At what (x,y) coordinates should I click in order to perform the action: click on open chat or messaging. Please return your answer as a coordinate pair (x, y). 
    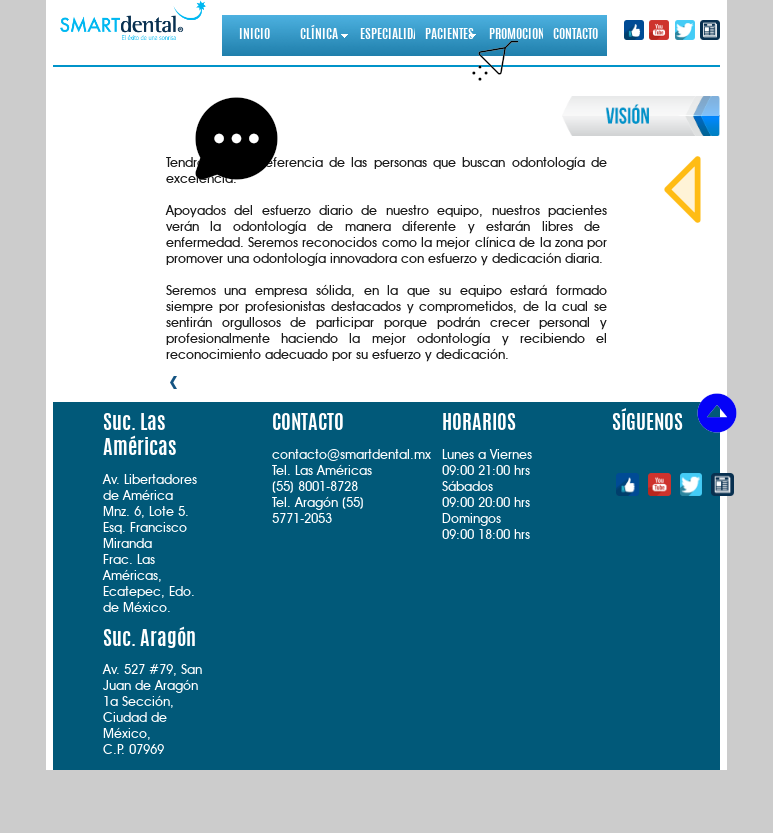
    Looking at the image, I should click on (236, 138).